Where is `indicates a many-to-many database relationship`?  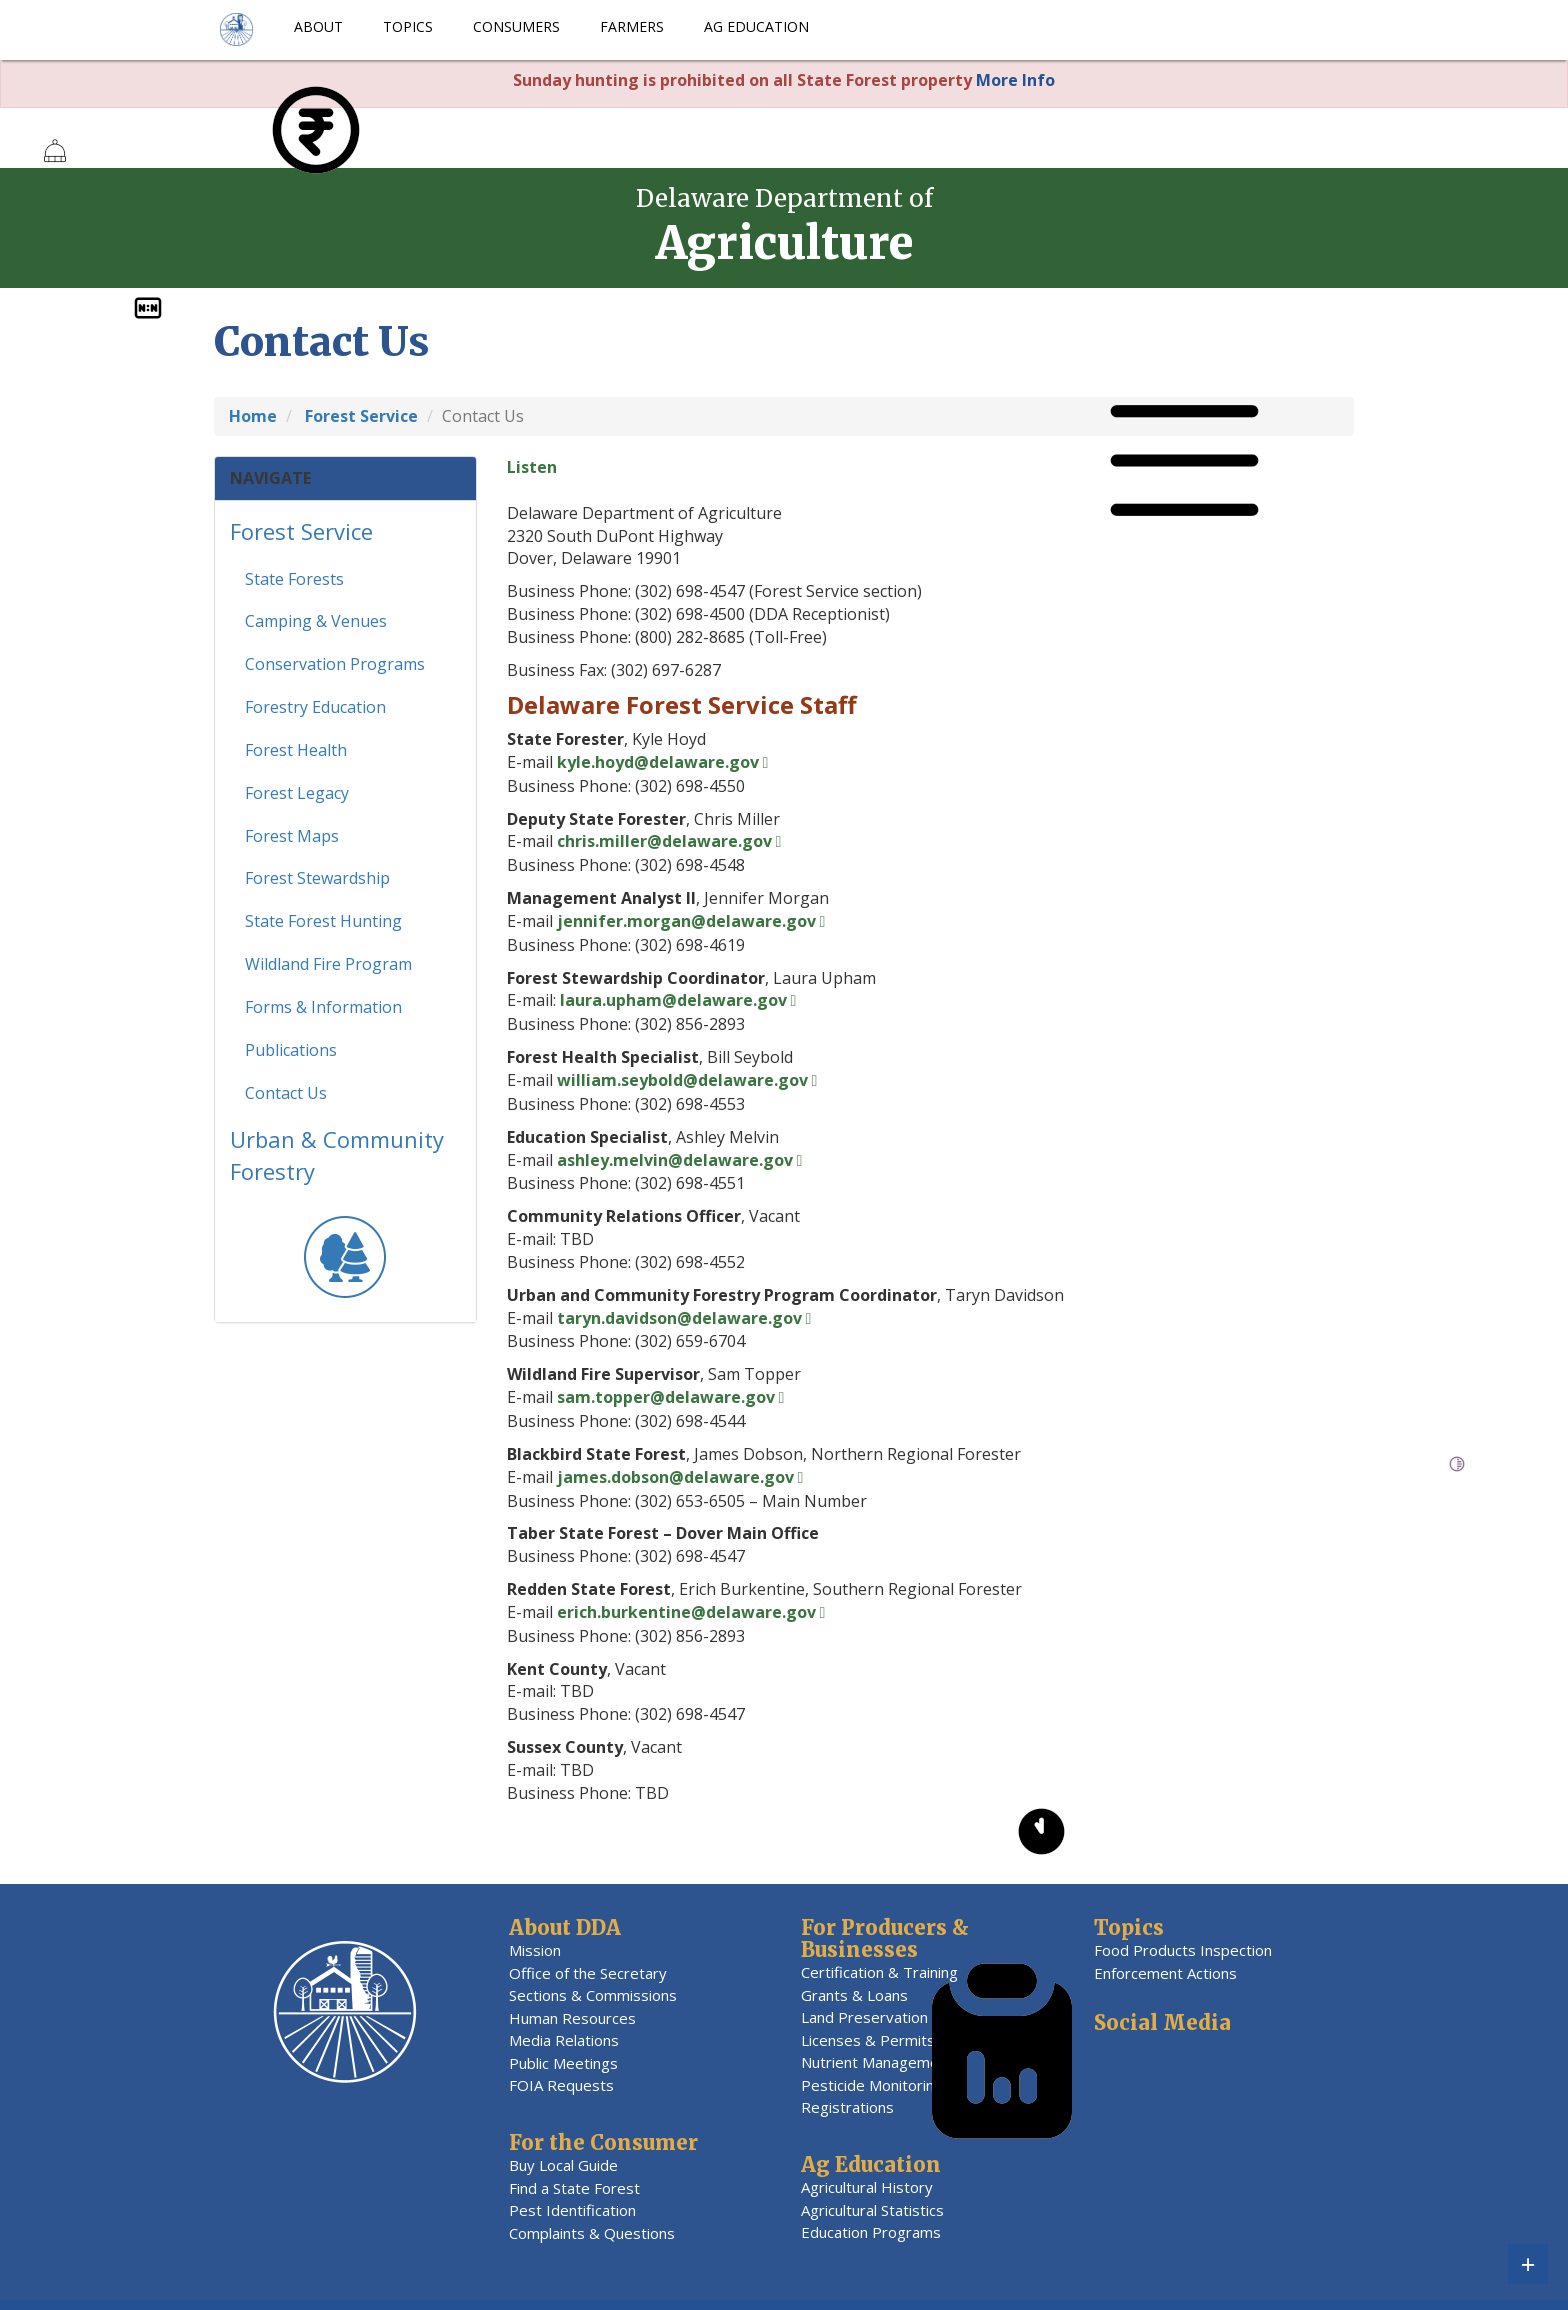 indicates a many-to-many database relationship is located at coordinates (148, 308).